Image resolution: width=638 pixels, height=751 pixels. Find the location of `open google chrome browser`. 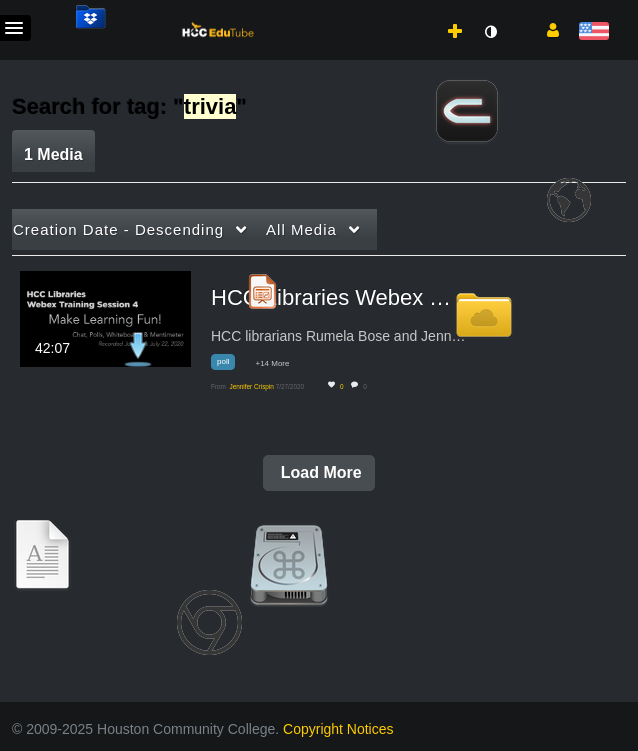

open google chrome browser is located at coordinates (209, 622).